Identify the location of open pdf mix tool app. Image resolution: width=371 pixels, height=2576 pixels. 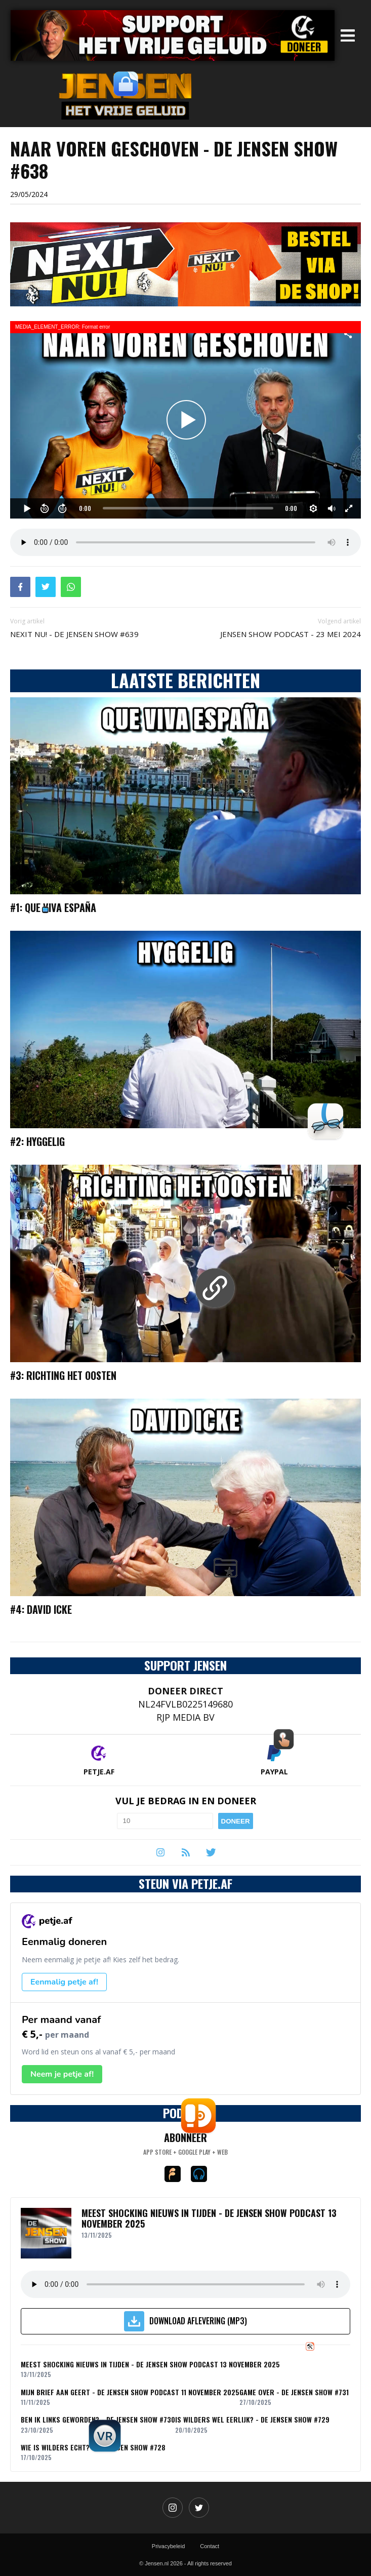
(310, 2346).